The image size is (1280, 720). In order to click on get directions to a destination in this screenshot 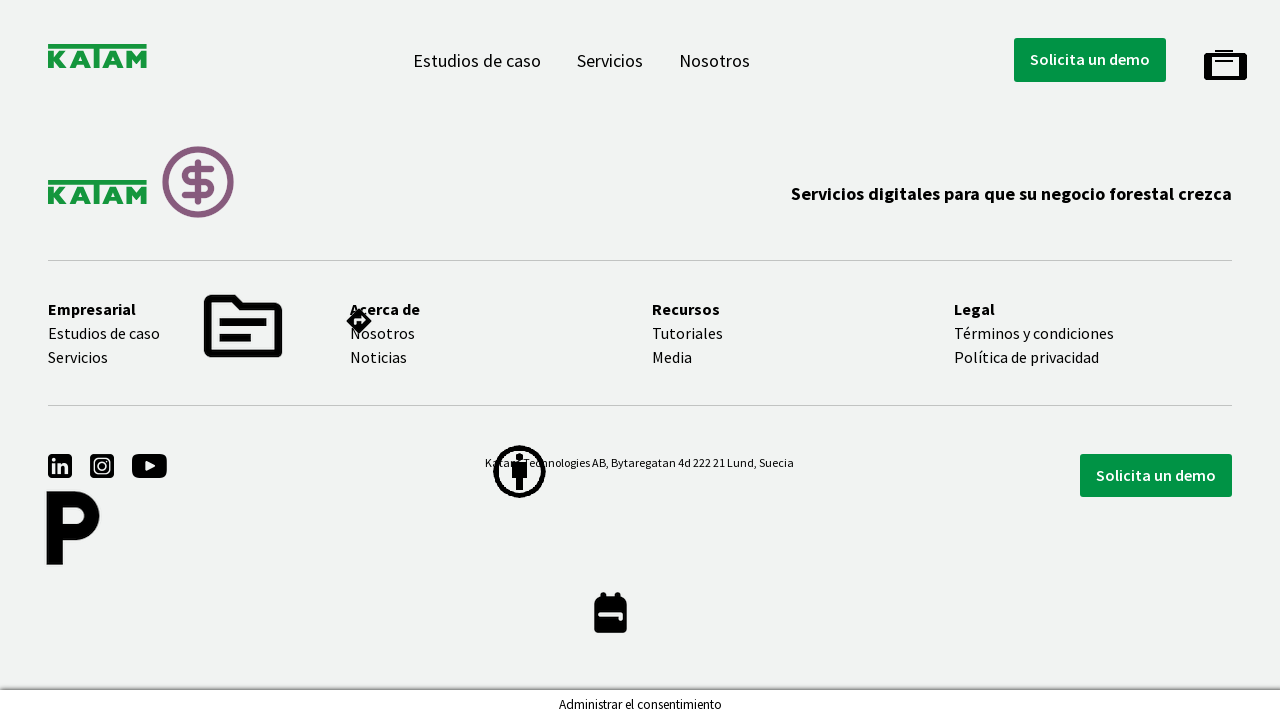, I will do `click(359, 321)`.